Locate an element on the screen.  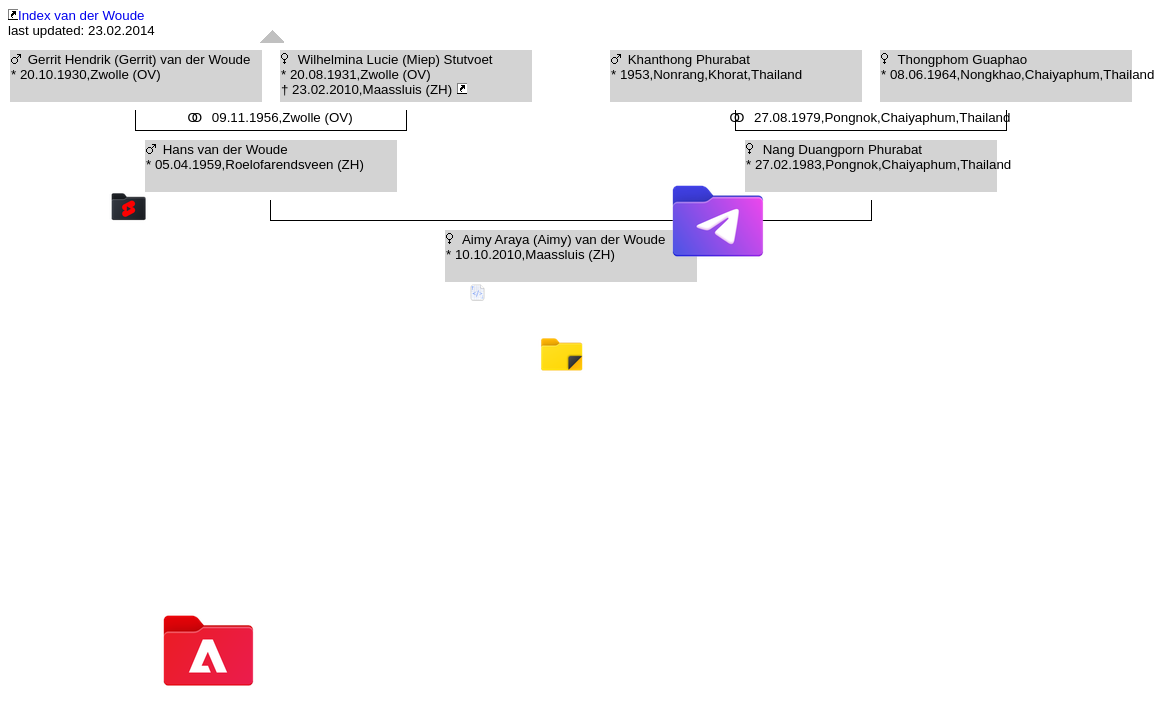
open folder containing youtube shorts downloads is located at coordinates (128, 207).